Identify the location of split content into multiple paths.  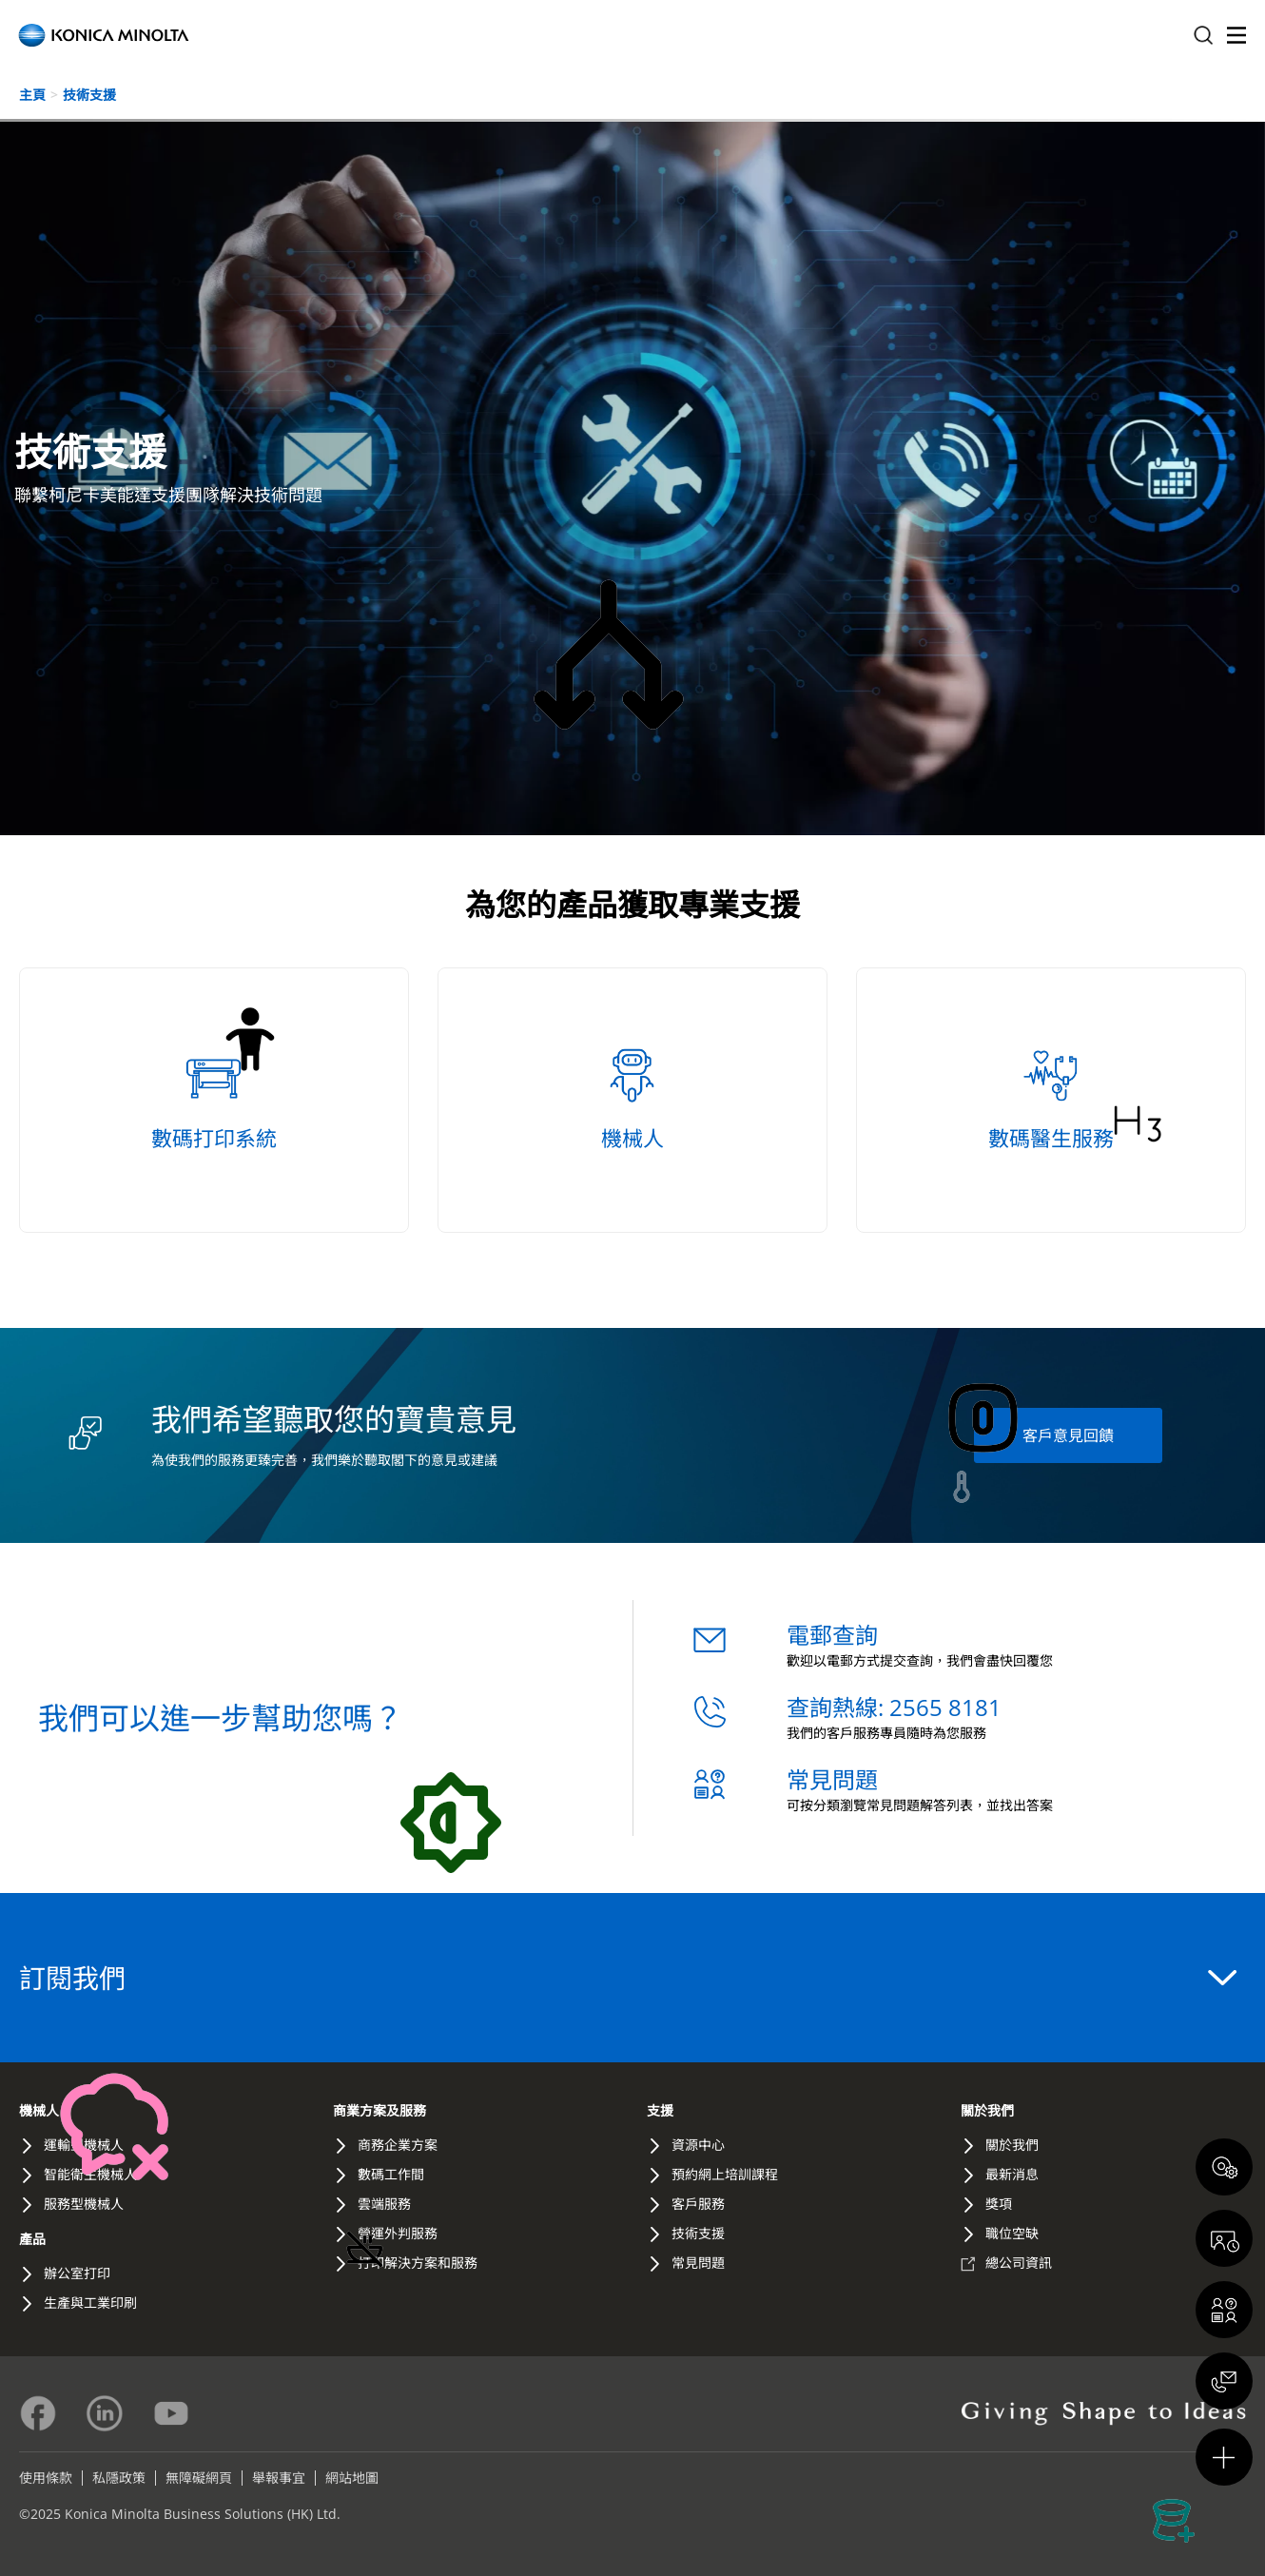
(609, 660).